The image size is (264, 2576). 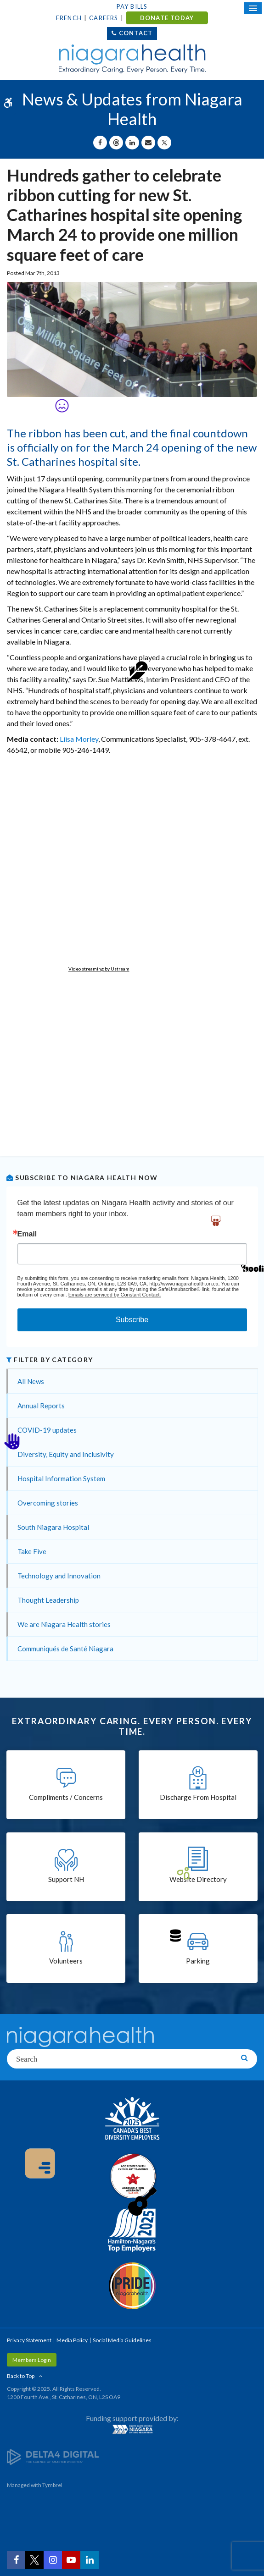 I want to click on indicates a nervous or anxious status, so click(x=62, y=406).